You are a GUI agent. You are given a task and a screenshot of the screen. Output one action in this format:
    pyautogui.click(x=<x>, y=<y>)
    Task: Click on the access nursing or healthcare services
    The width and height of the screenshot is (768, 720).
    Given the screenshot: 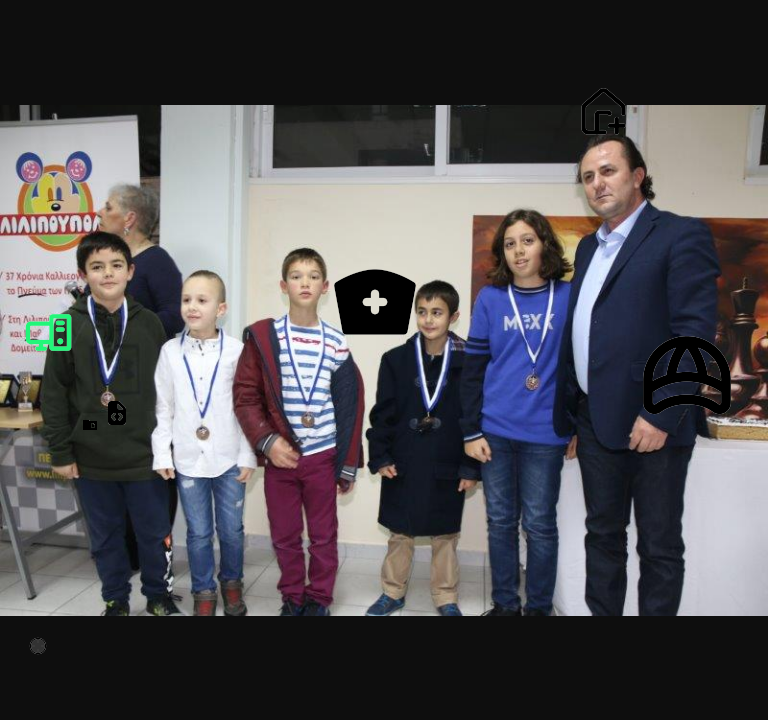 What is the action you would take?
    pyautogui.click(x=375, y=302)
    